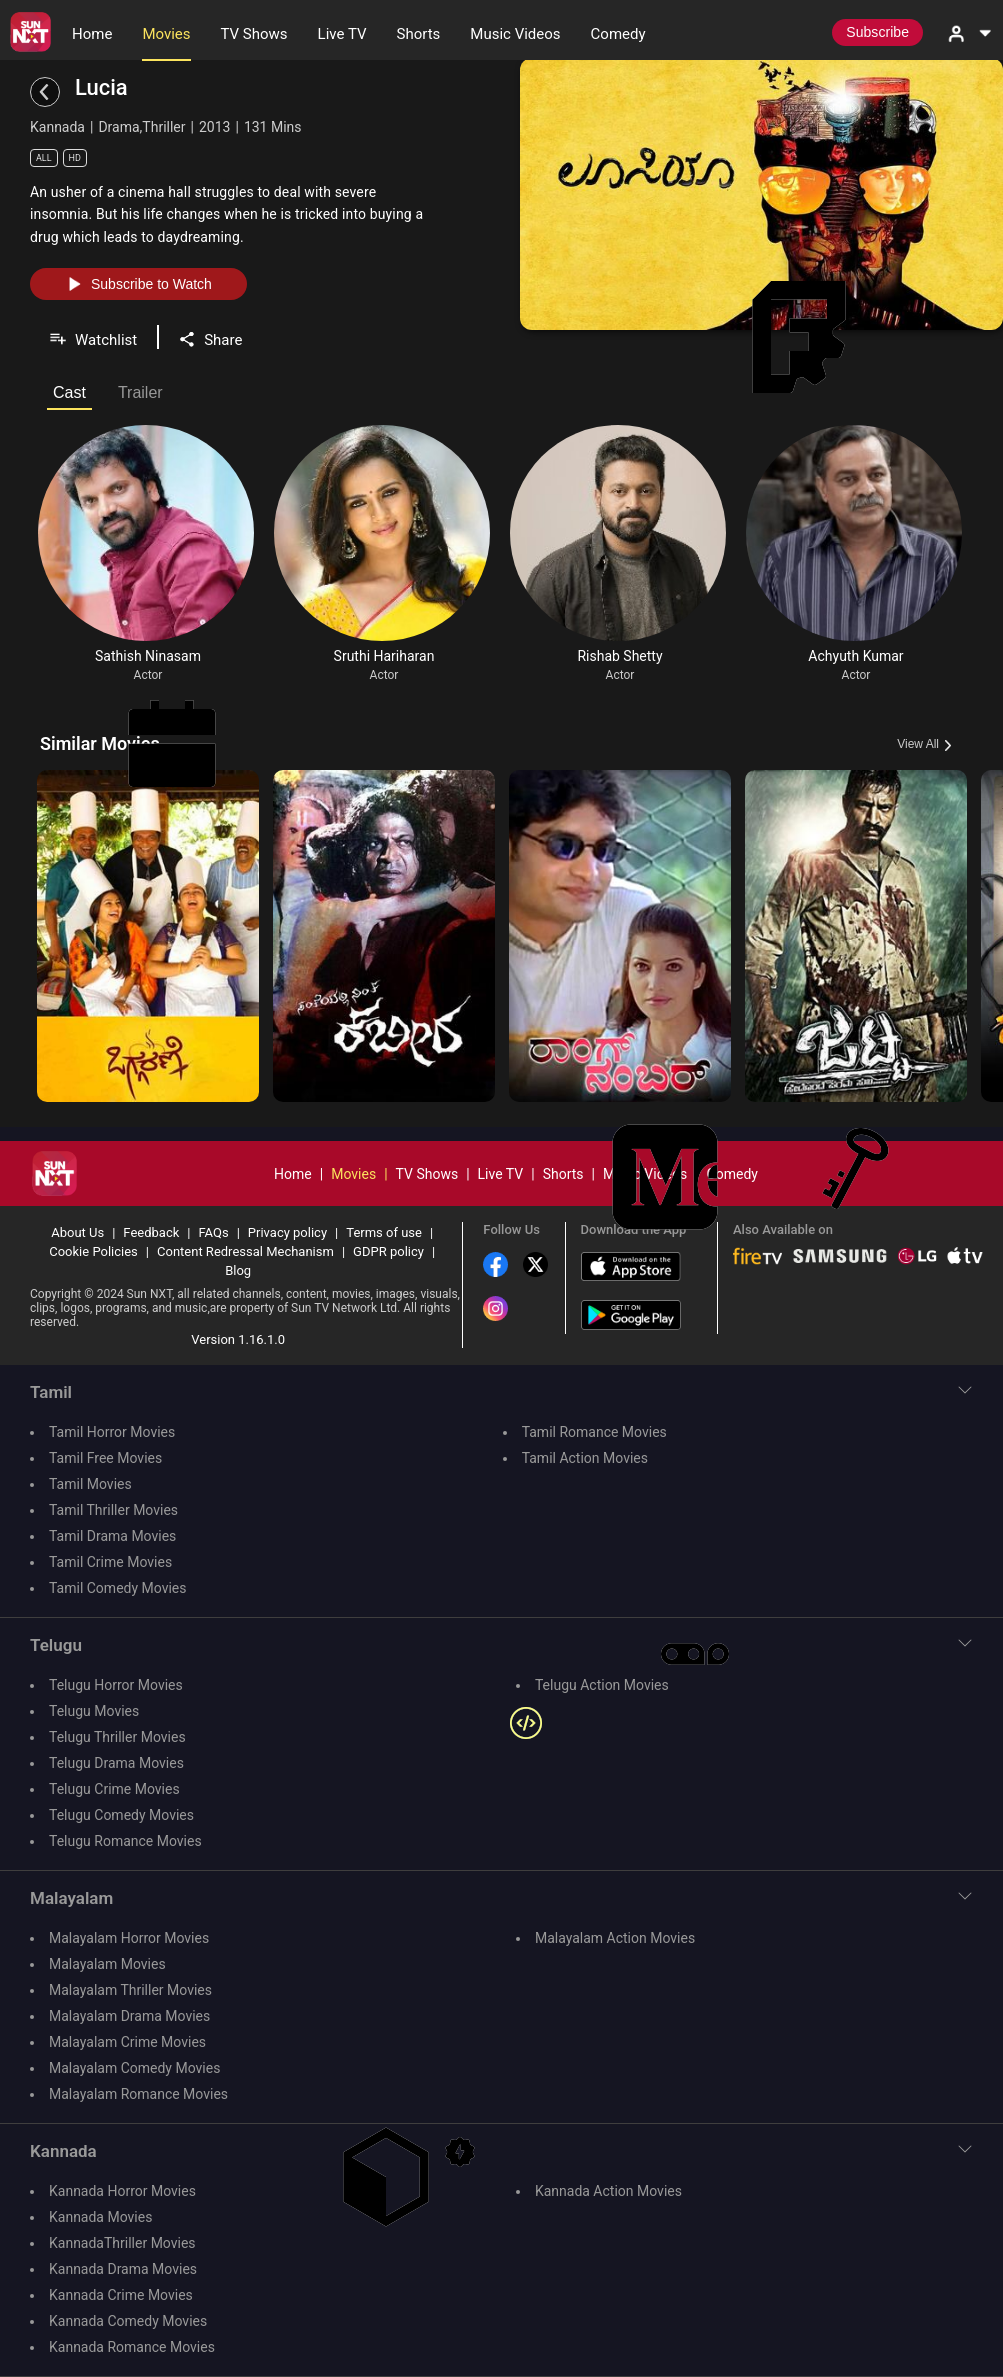 The width and height of the screenshot is (1003, 2377). Describe the element at coordinates (695, 1654) in the screenshot. I see `visit the Thangs 3D model platform` at that location.